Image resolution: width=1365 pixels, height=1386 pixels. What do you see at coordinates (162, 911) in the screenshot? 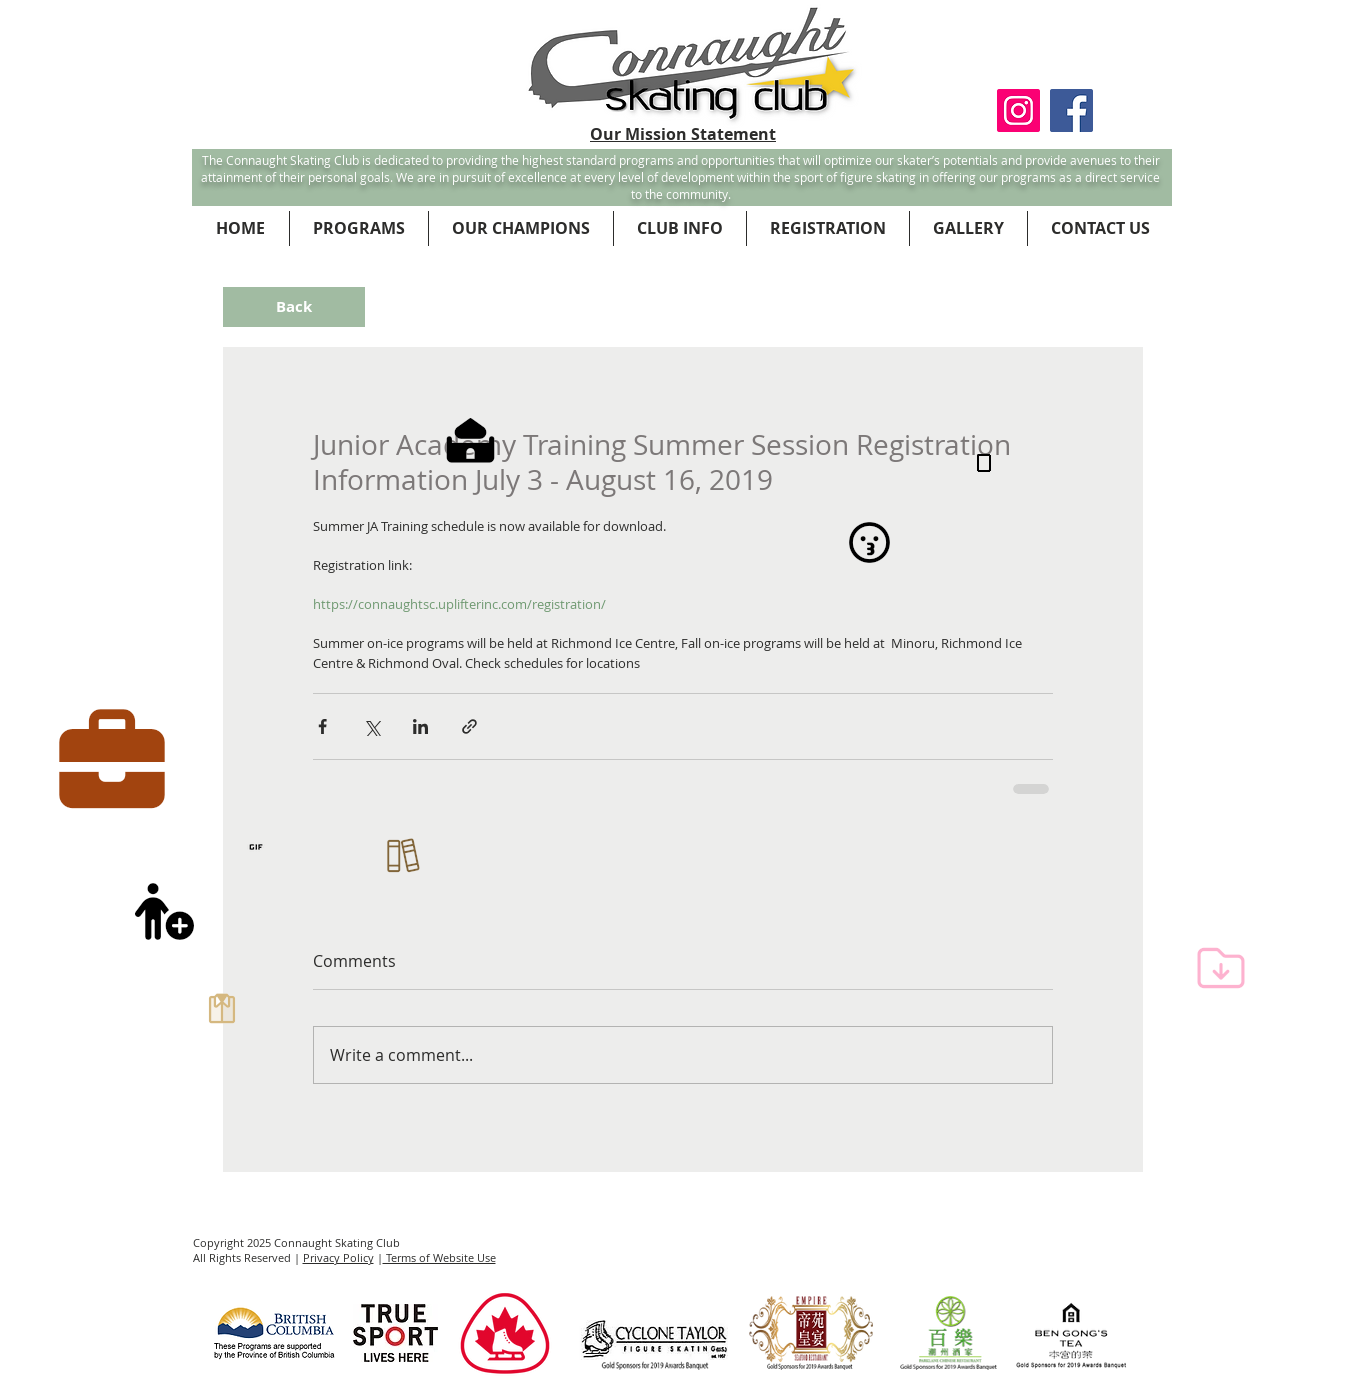
I see `add a new user or contact` at bounding box center [162, 911].